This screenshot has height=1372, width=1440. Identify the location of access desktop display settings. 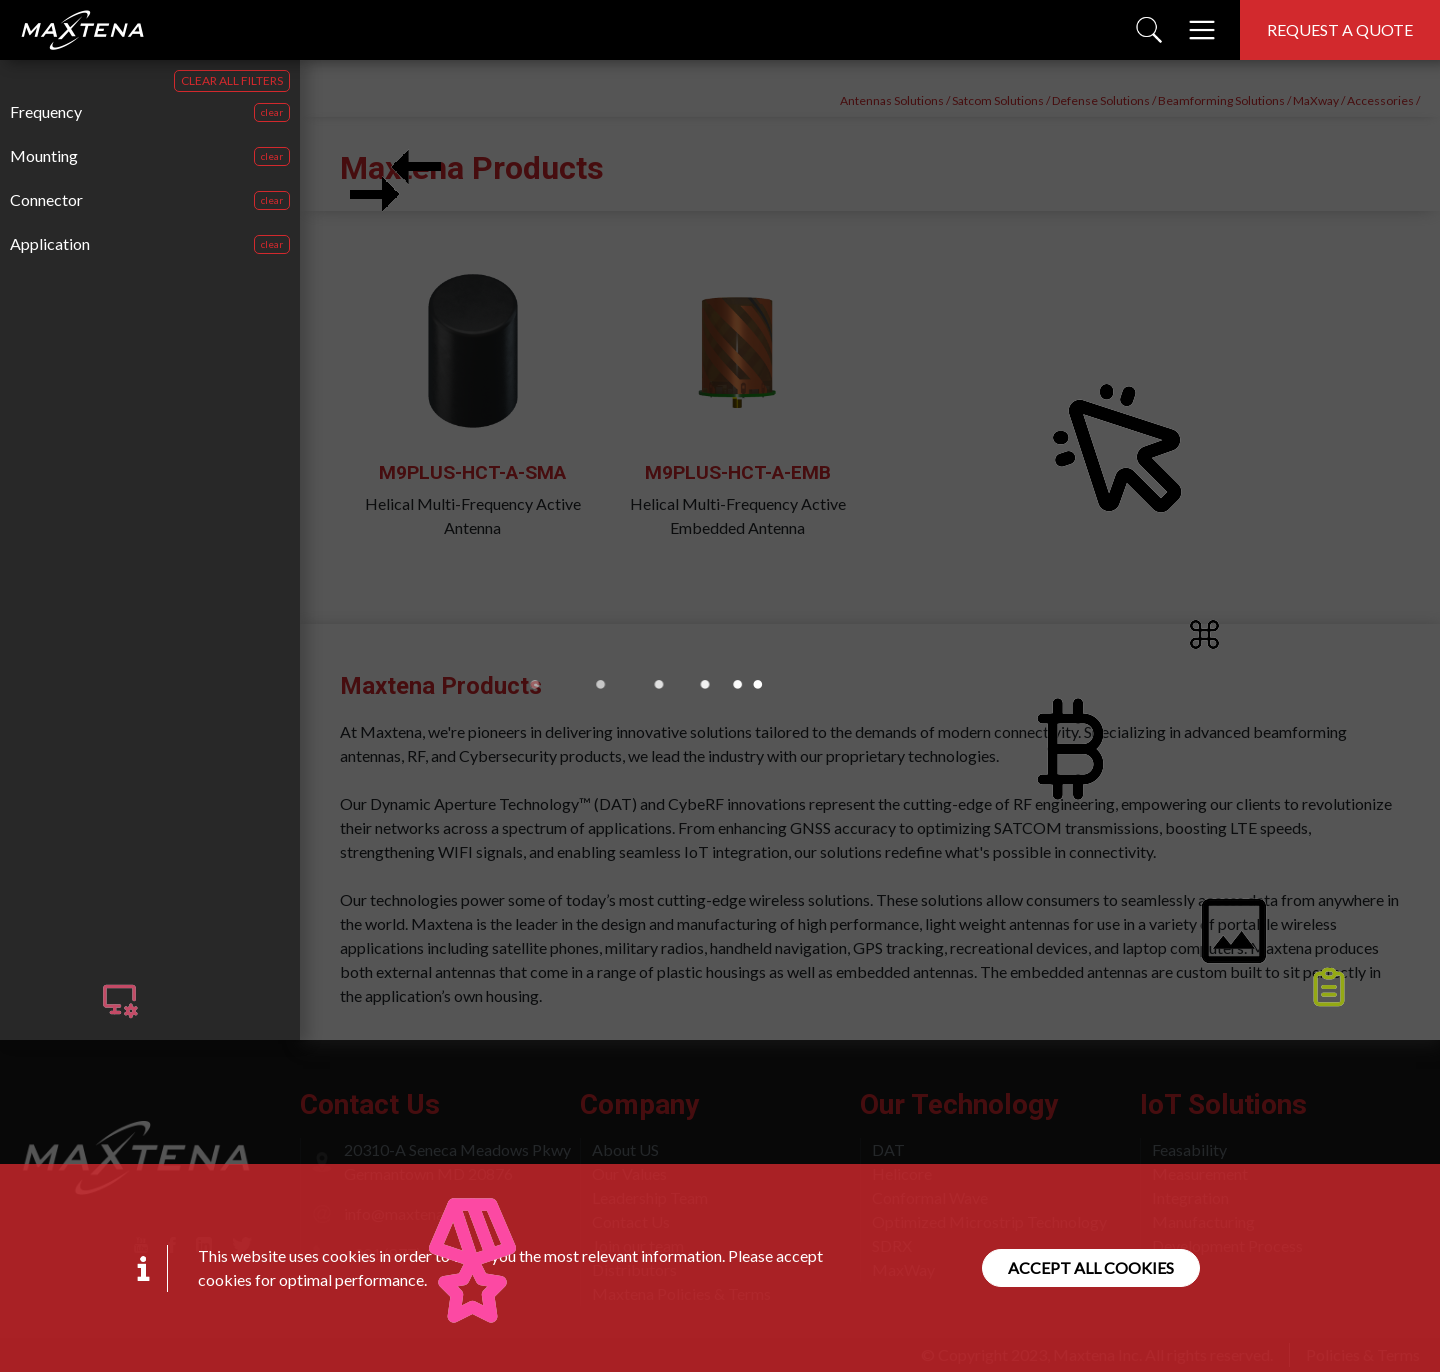
(119, 999).